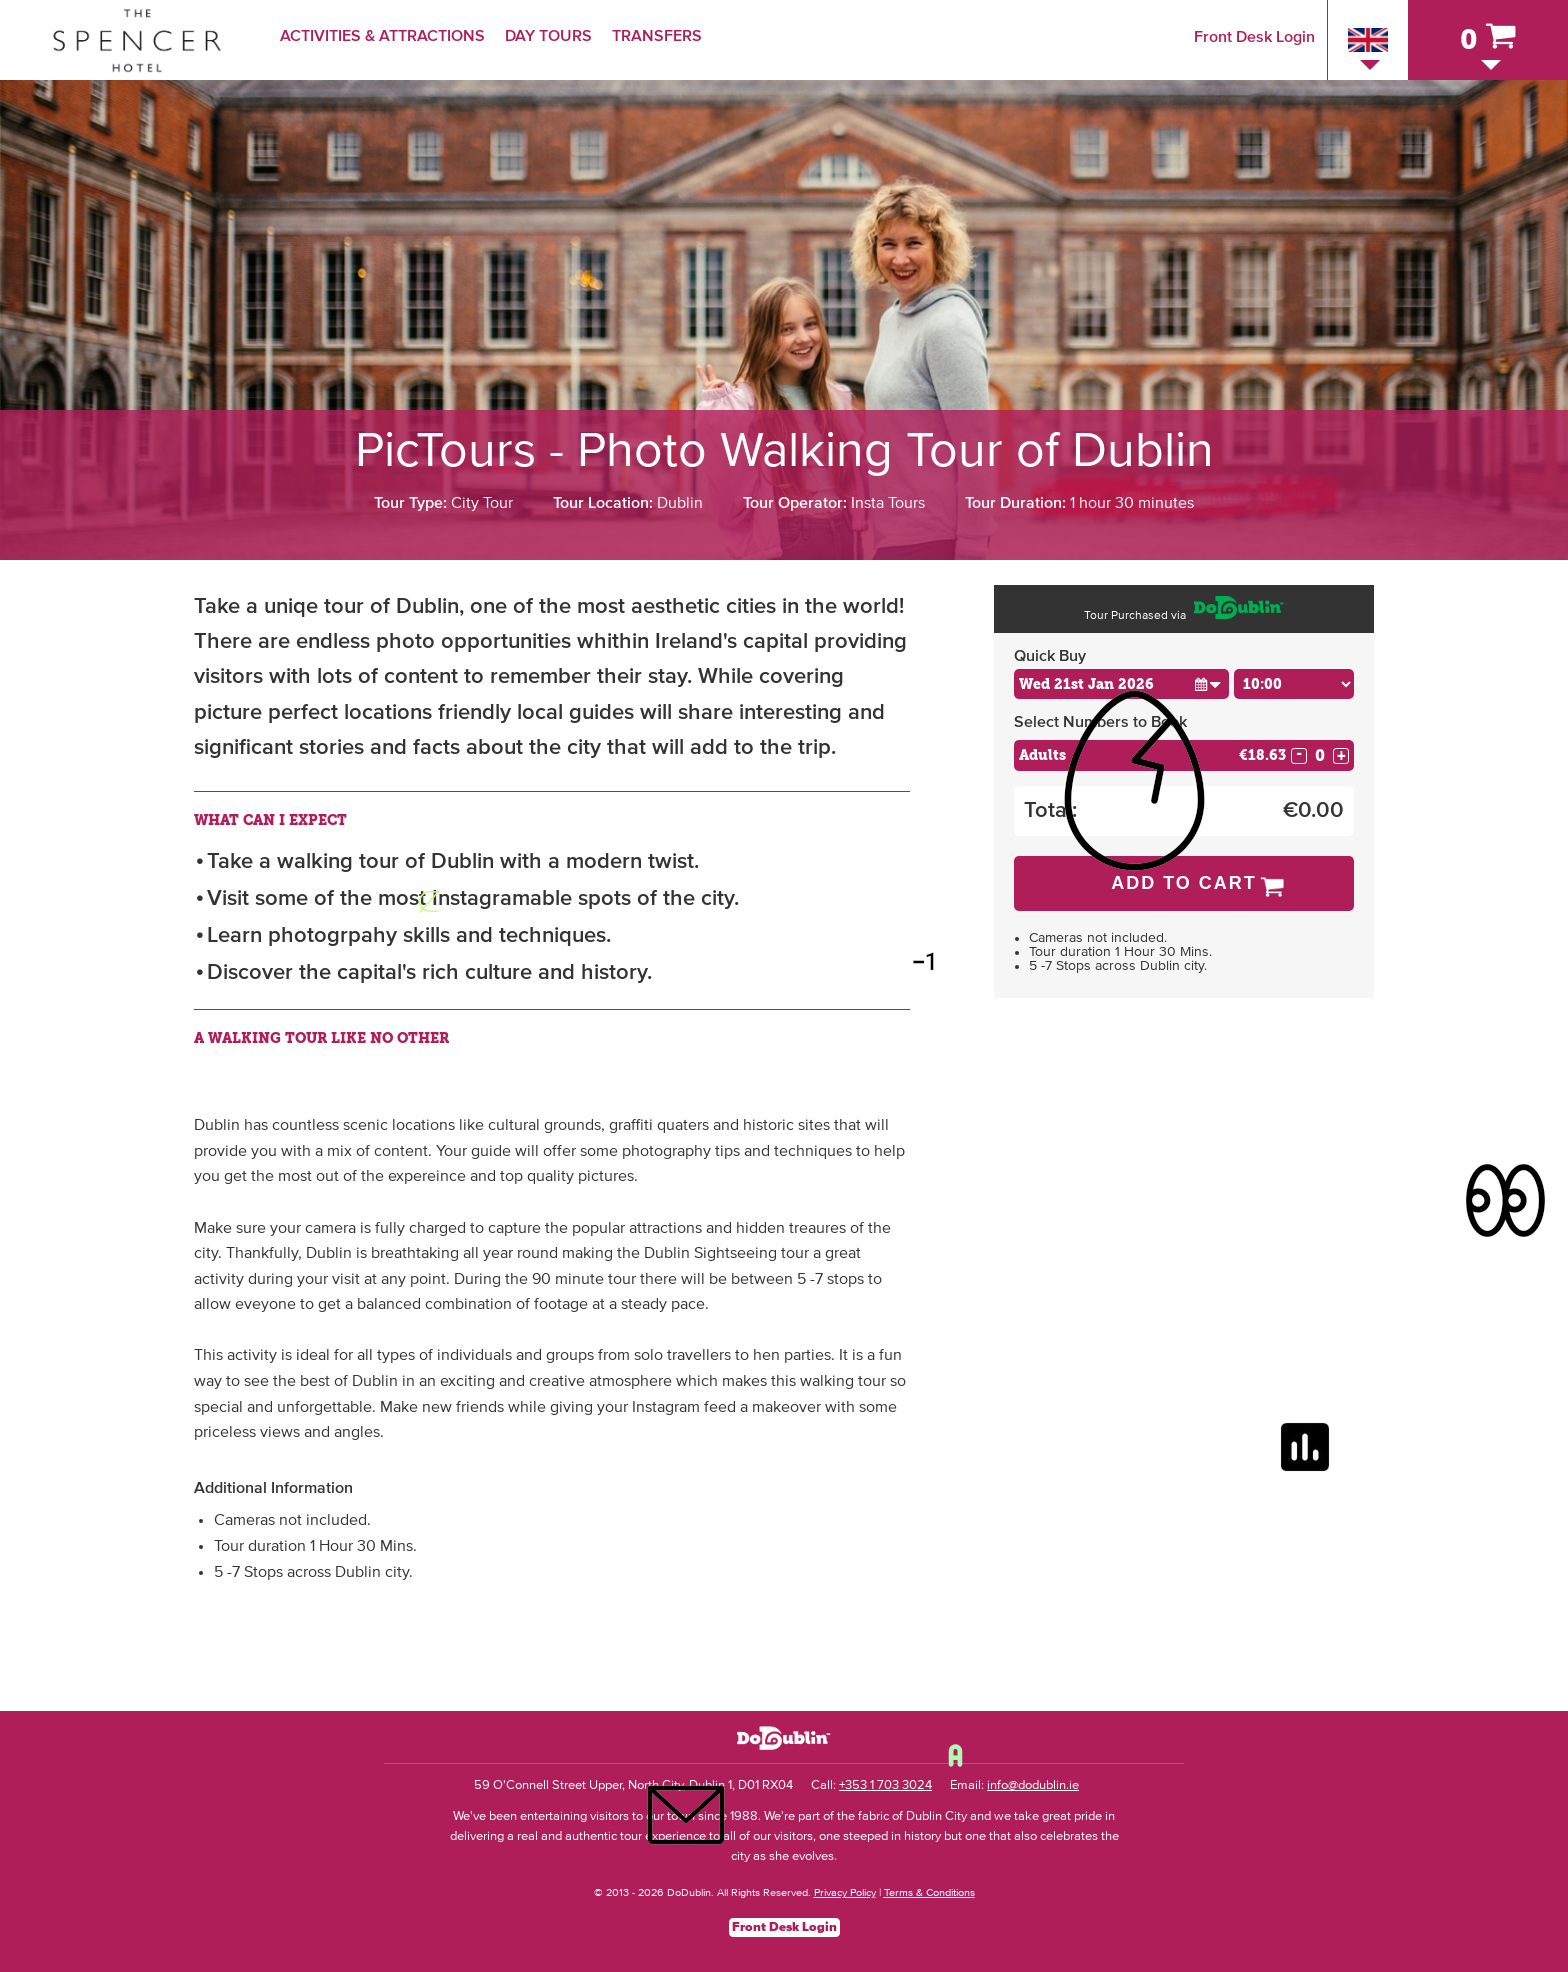 Image resolution: width=1568 pixels, height=1972 pixels. I want to click on indicates someone is viewing or watching, so click(1505, 1200).